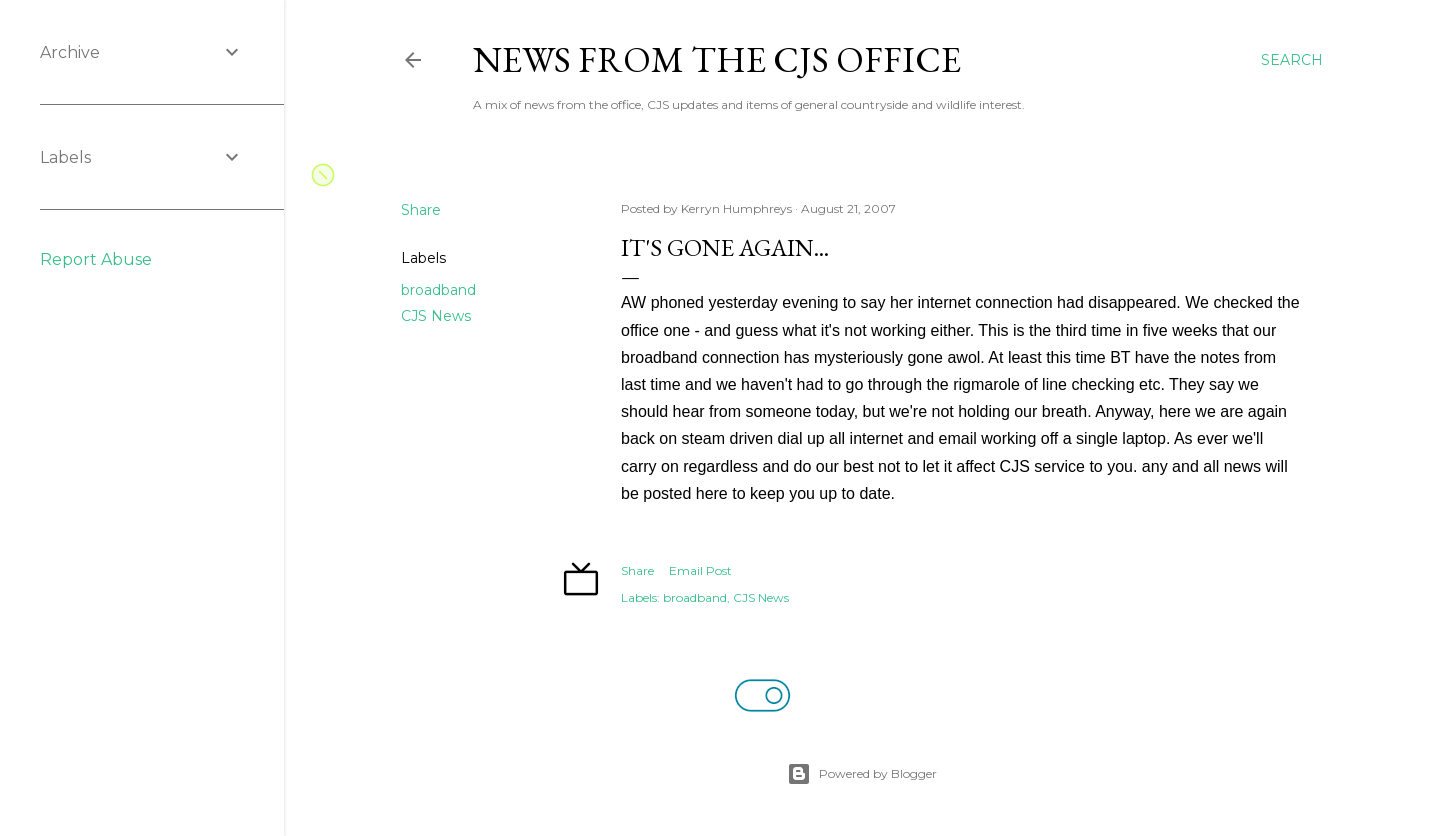 Image resolution: width=1440 pixels, height=836 pixels. What do you see at coordinates (323, 175) in the screenshot?
I see `indicates a prohibited or restricted action` at bounding box center [323, 175].